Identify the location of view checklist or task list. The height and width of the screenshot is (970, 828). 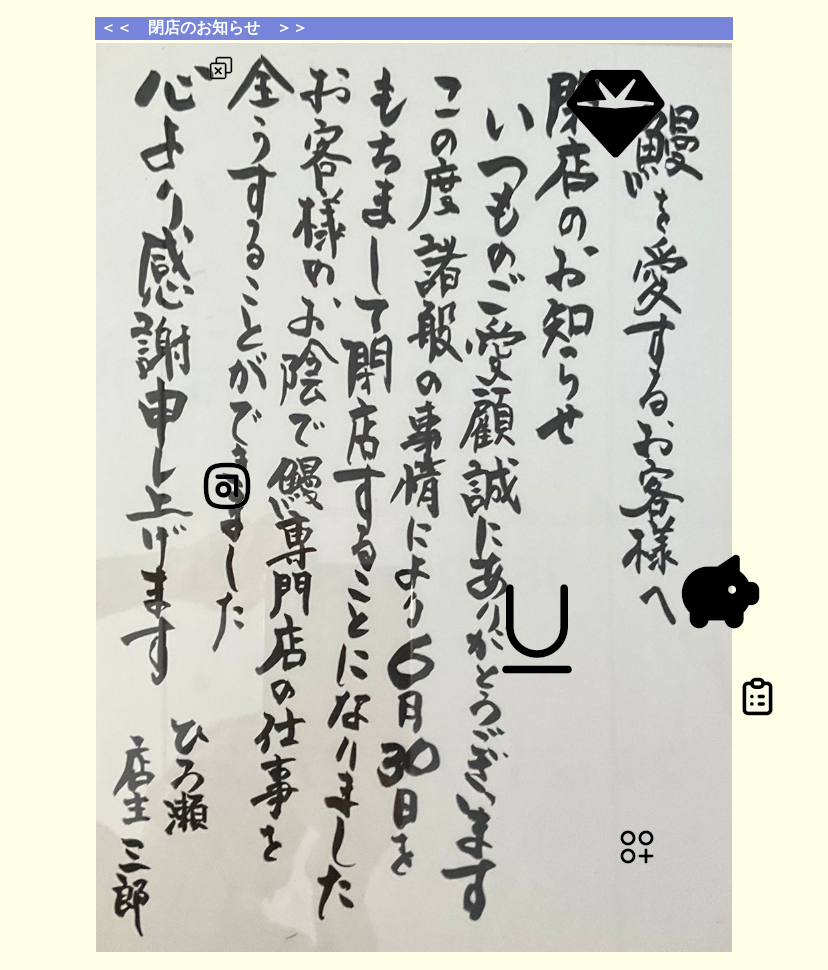
(757, 696).